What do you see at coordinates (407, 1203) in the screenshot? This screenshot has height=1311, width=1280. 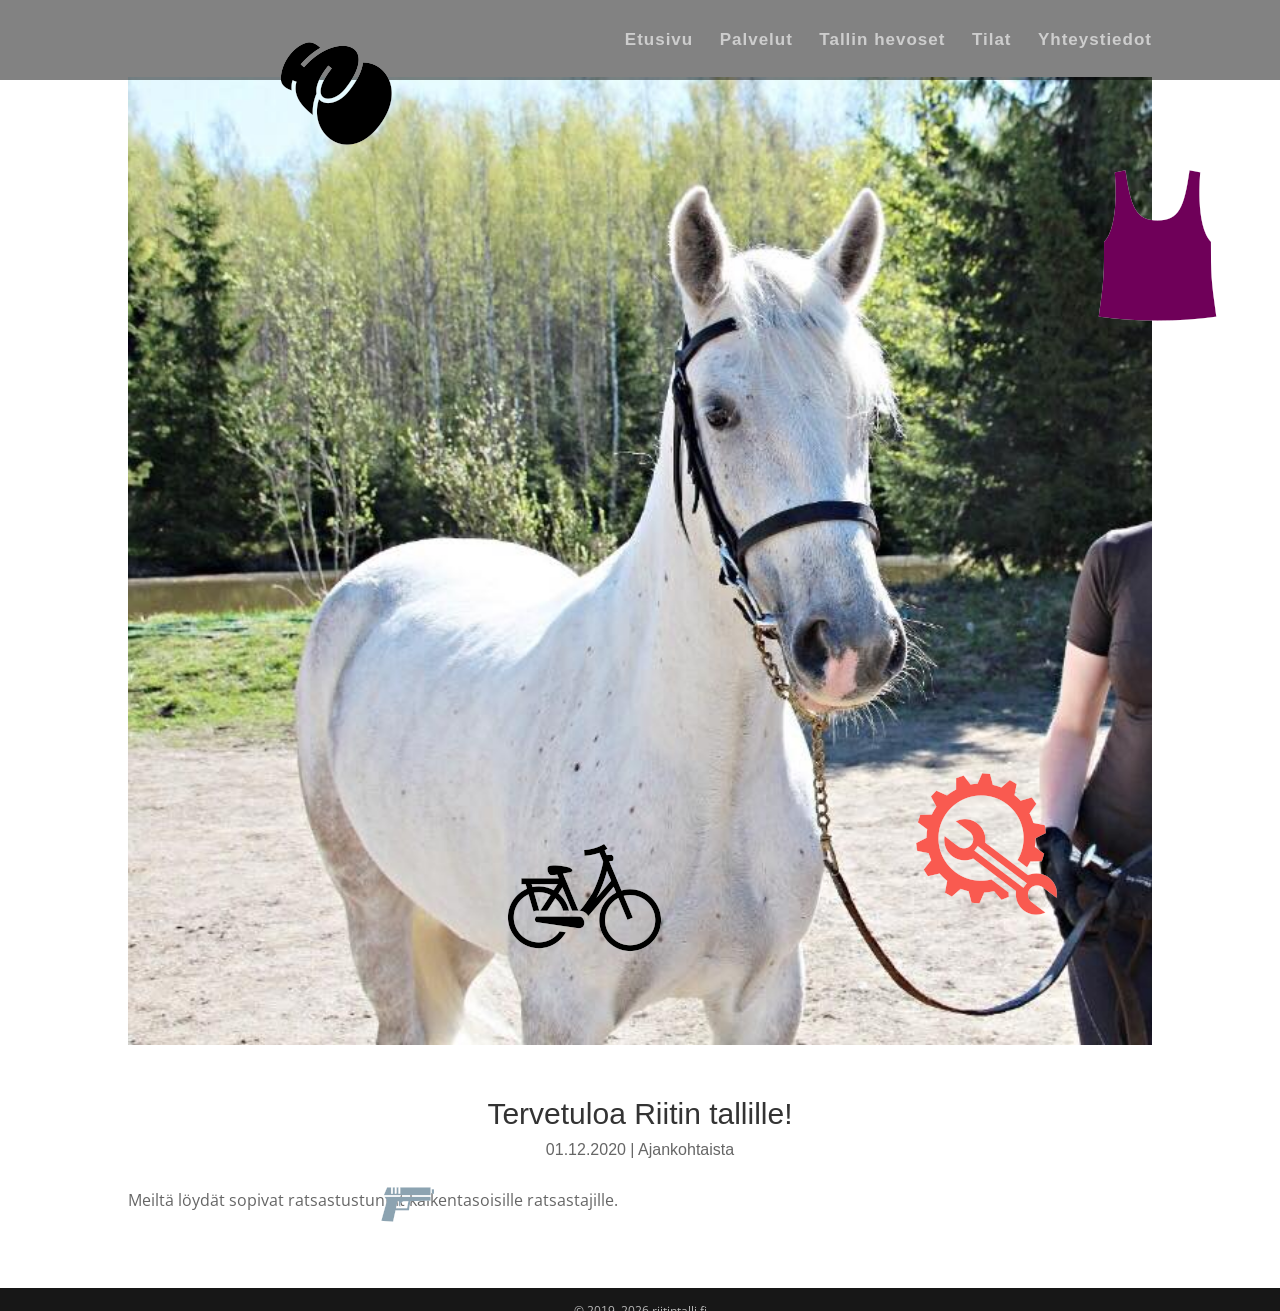 I see `access weapons or firearms in a game inventory` at bounding box center [407, 1203].